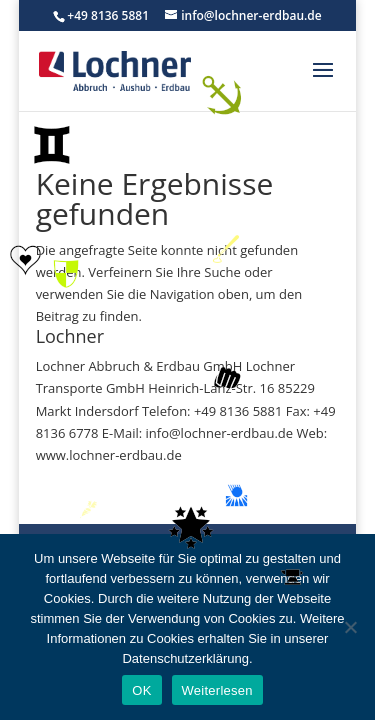  I want to click on indicates a meteor impact event in gameplay, so click(236, 495).